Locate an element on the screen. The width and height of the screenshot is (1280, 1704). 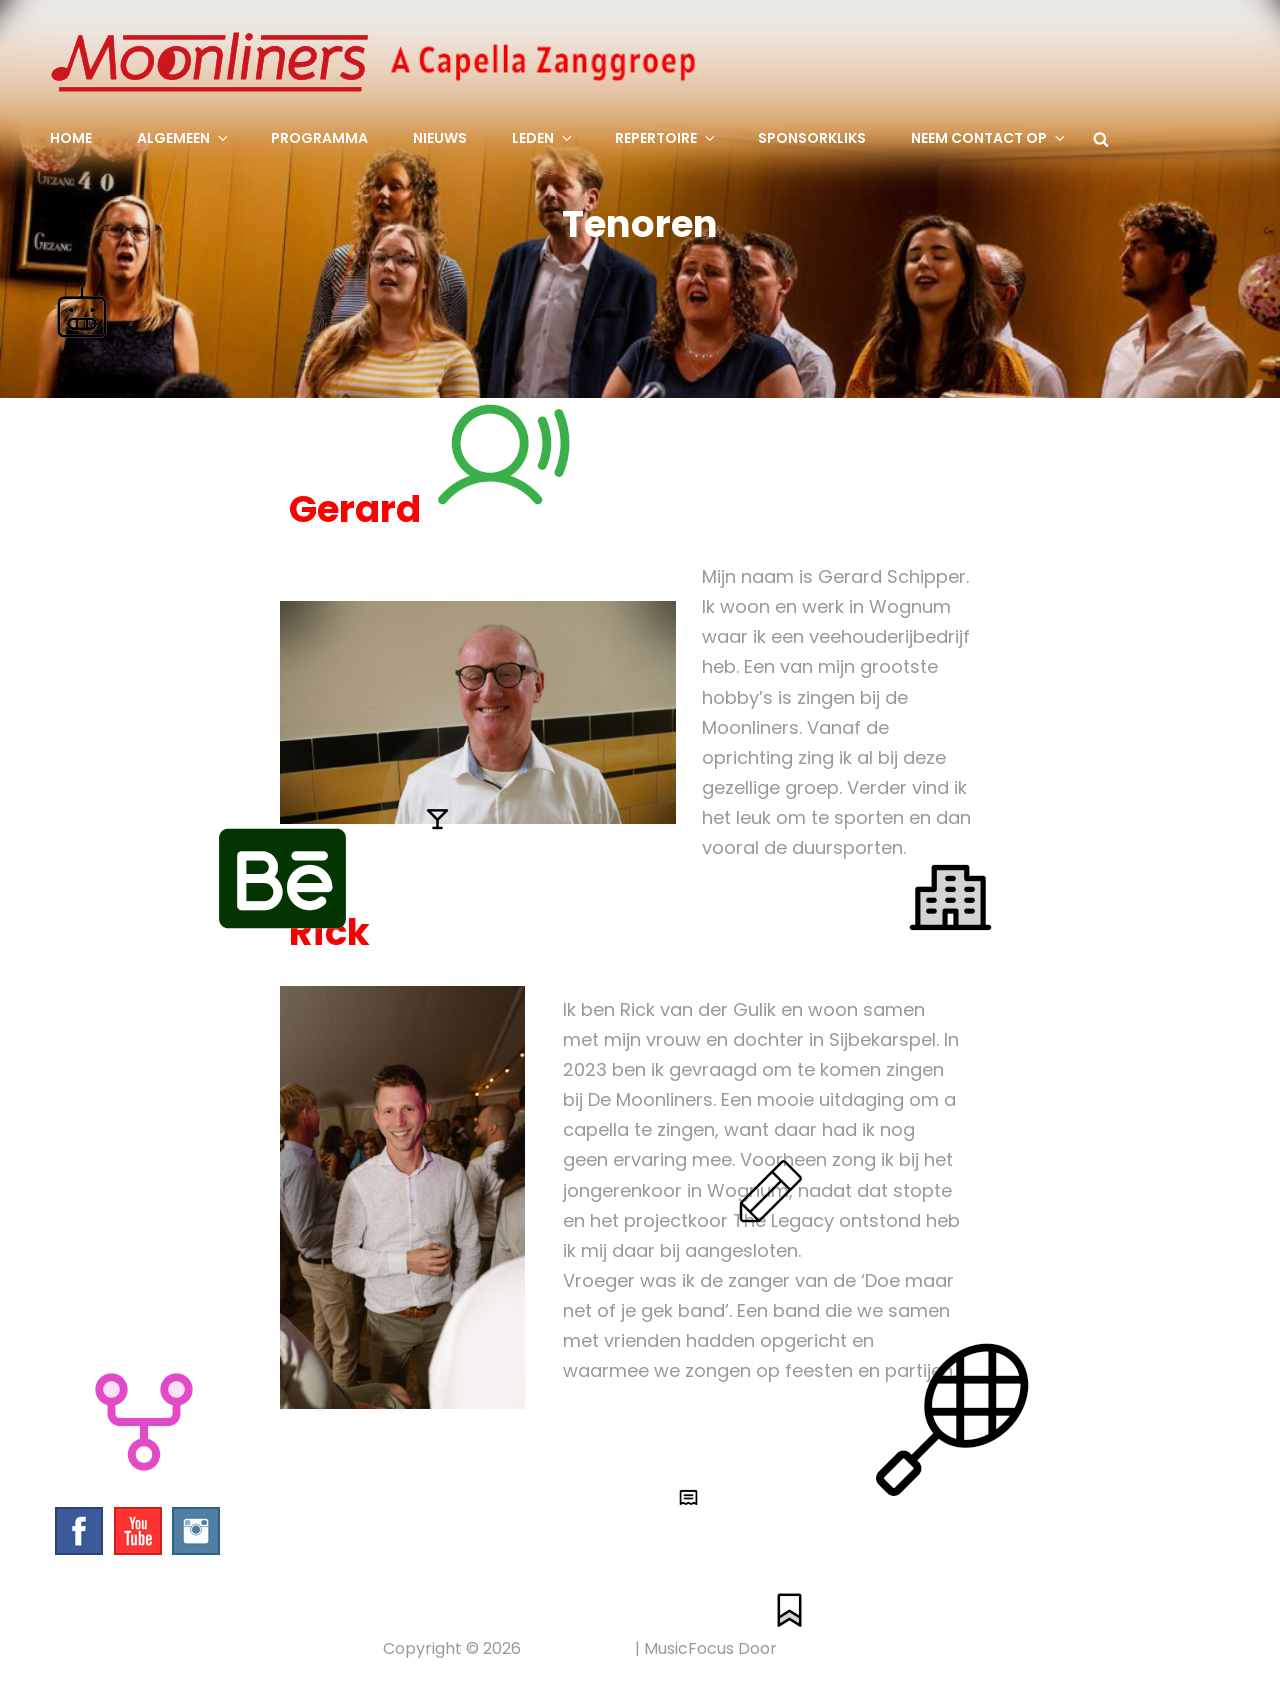
save this item for later is located at coordinates (789, 1609).